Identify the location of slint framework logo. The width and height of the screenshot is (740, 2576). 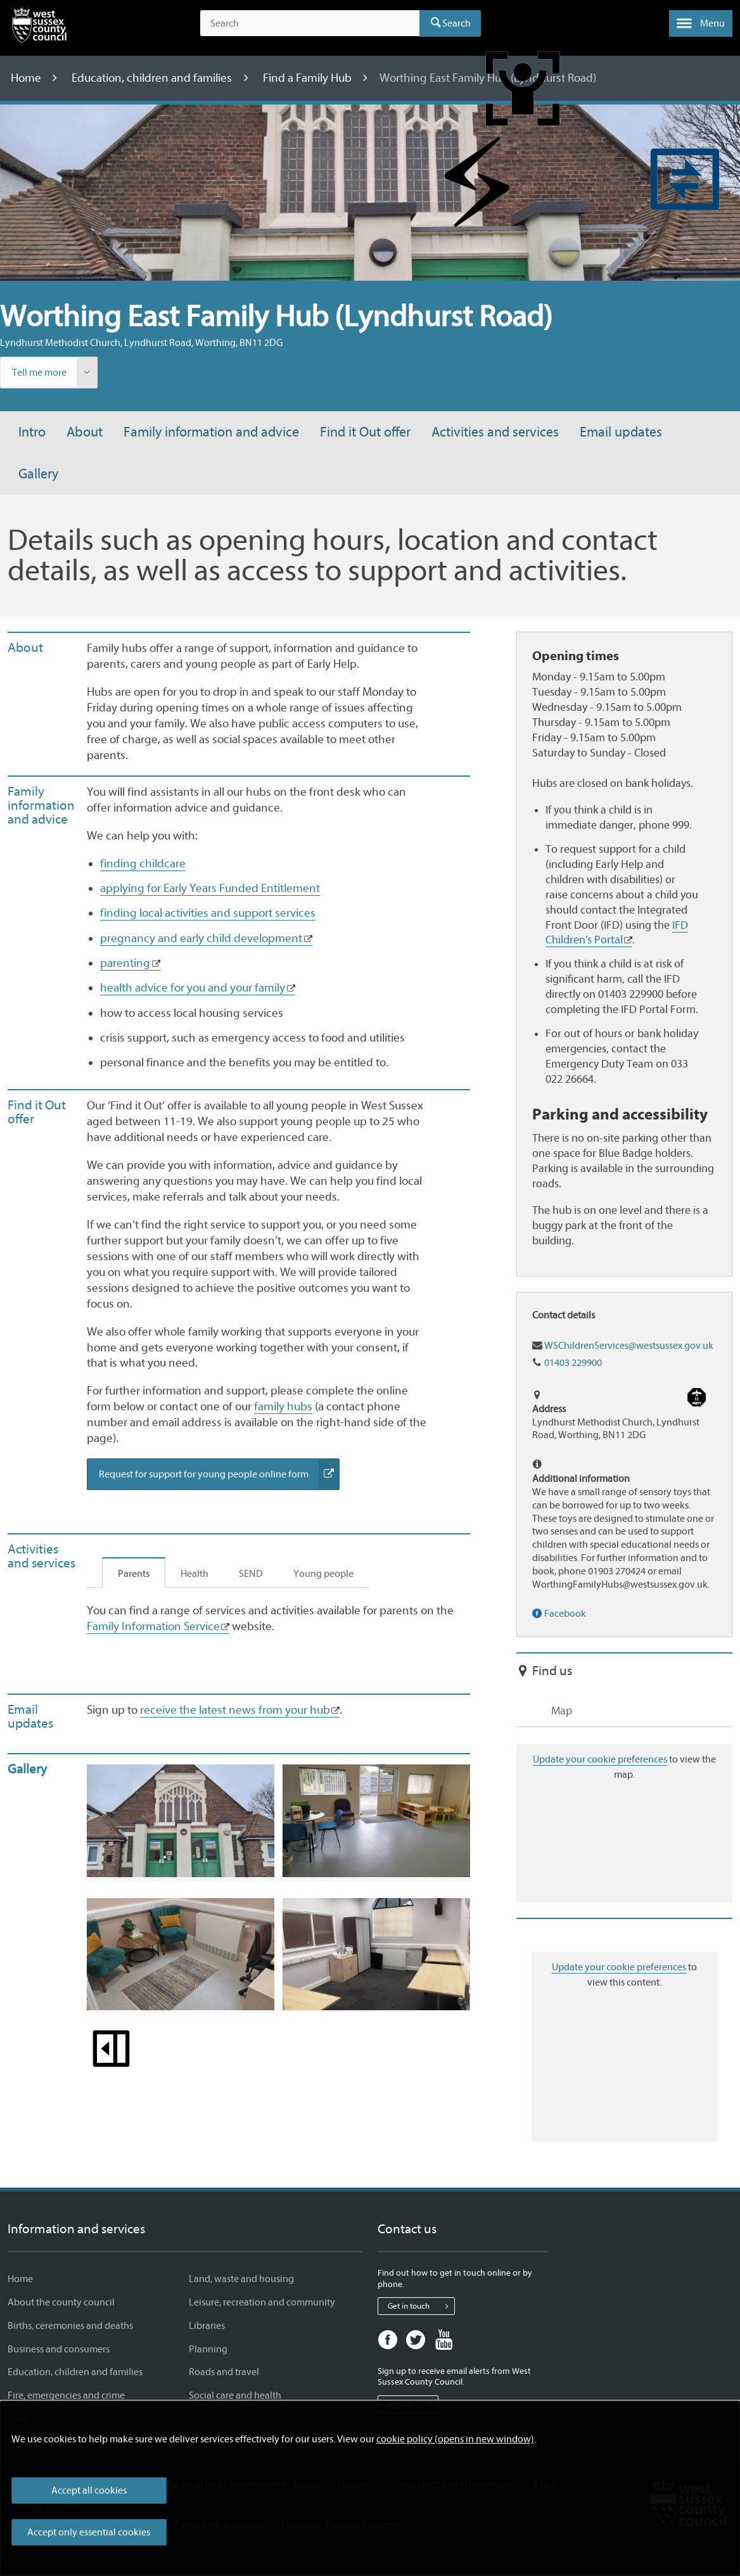
(477, 182).